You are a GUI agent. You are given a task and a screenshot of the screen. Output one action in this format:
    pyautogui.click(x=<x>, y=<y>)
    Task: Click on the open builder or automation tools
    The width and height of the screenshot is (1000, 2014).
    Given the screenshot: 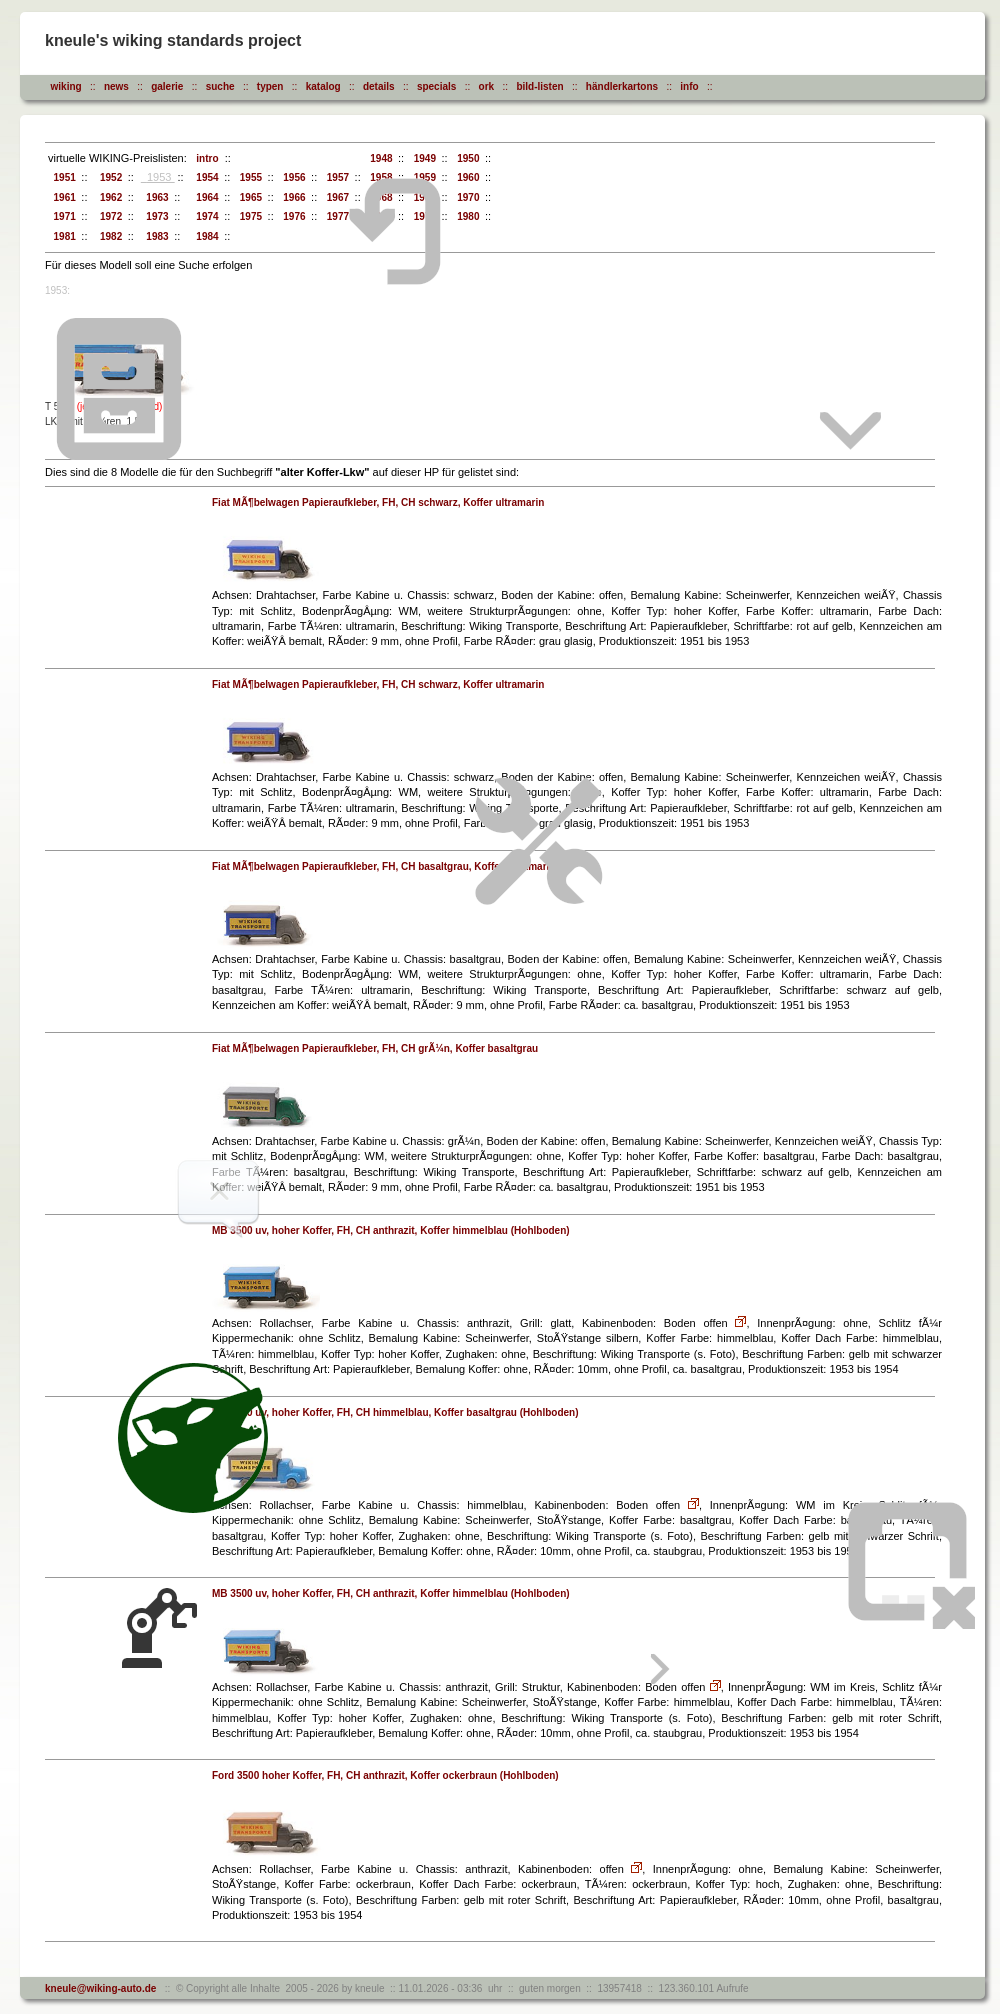 What is the action you would take?
    pyautogui.click(x=157, y=1628)
    